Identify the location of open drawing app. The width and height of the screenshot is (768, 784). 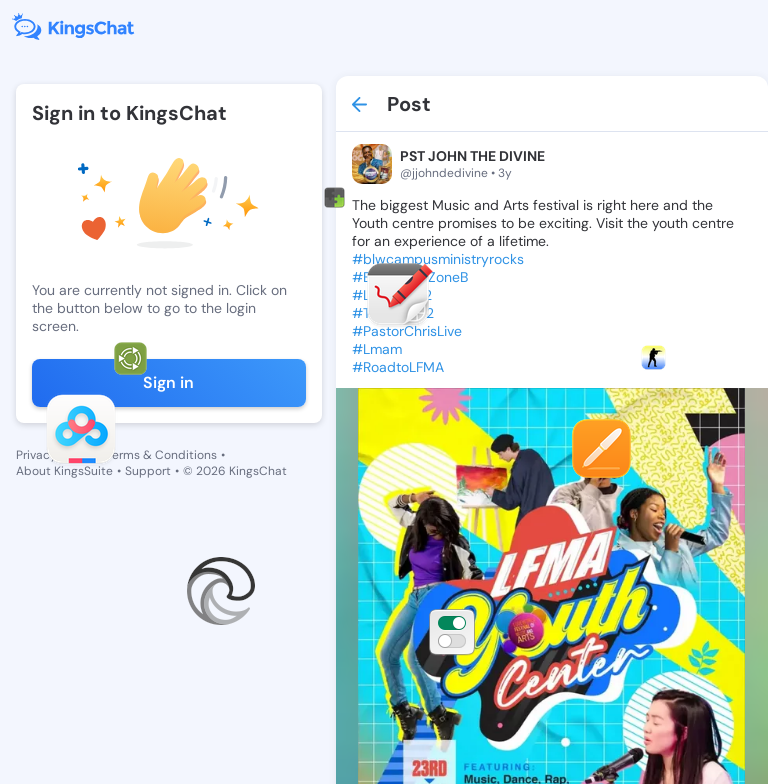
(398, 294).